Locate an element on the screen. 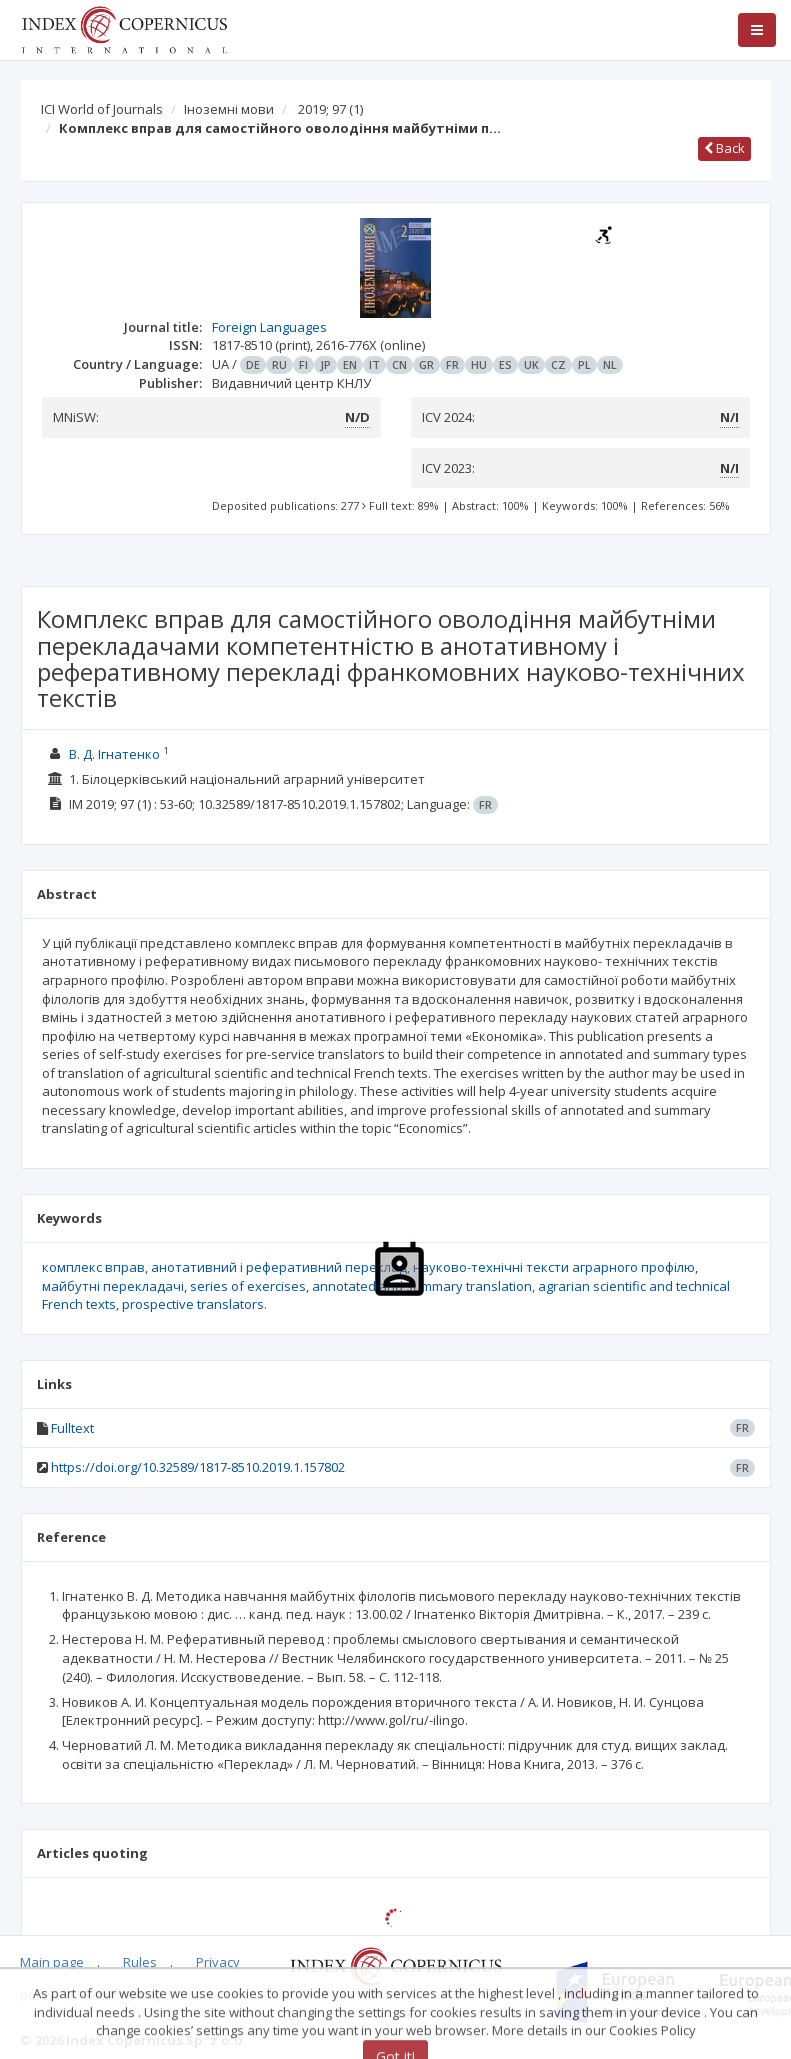  view contact calendar or schedule is located at coordinates (399, 1271).